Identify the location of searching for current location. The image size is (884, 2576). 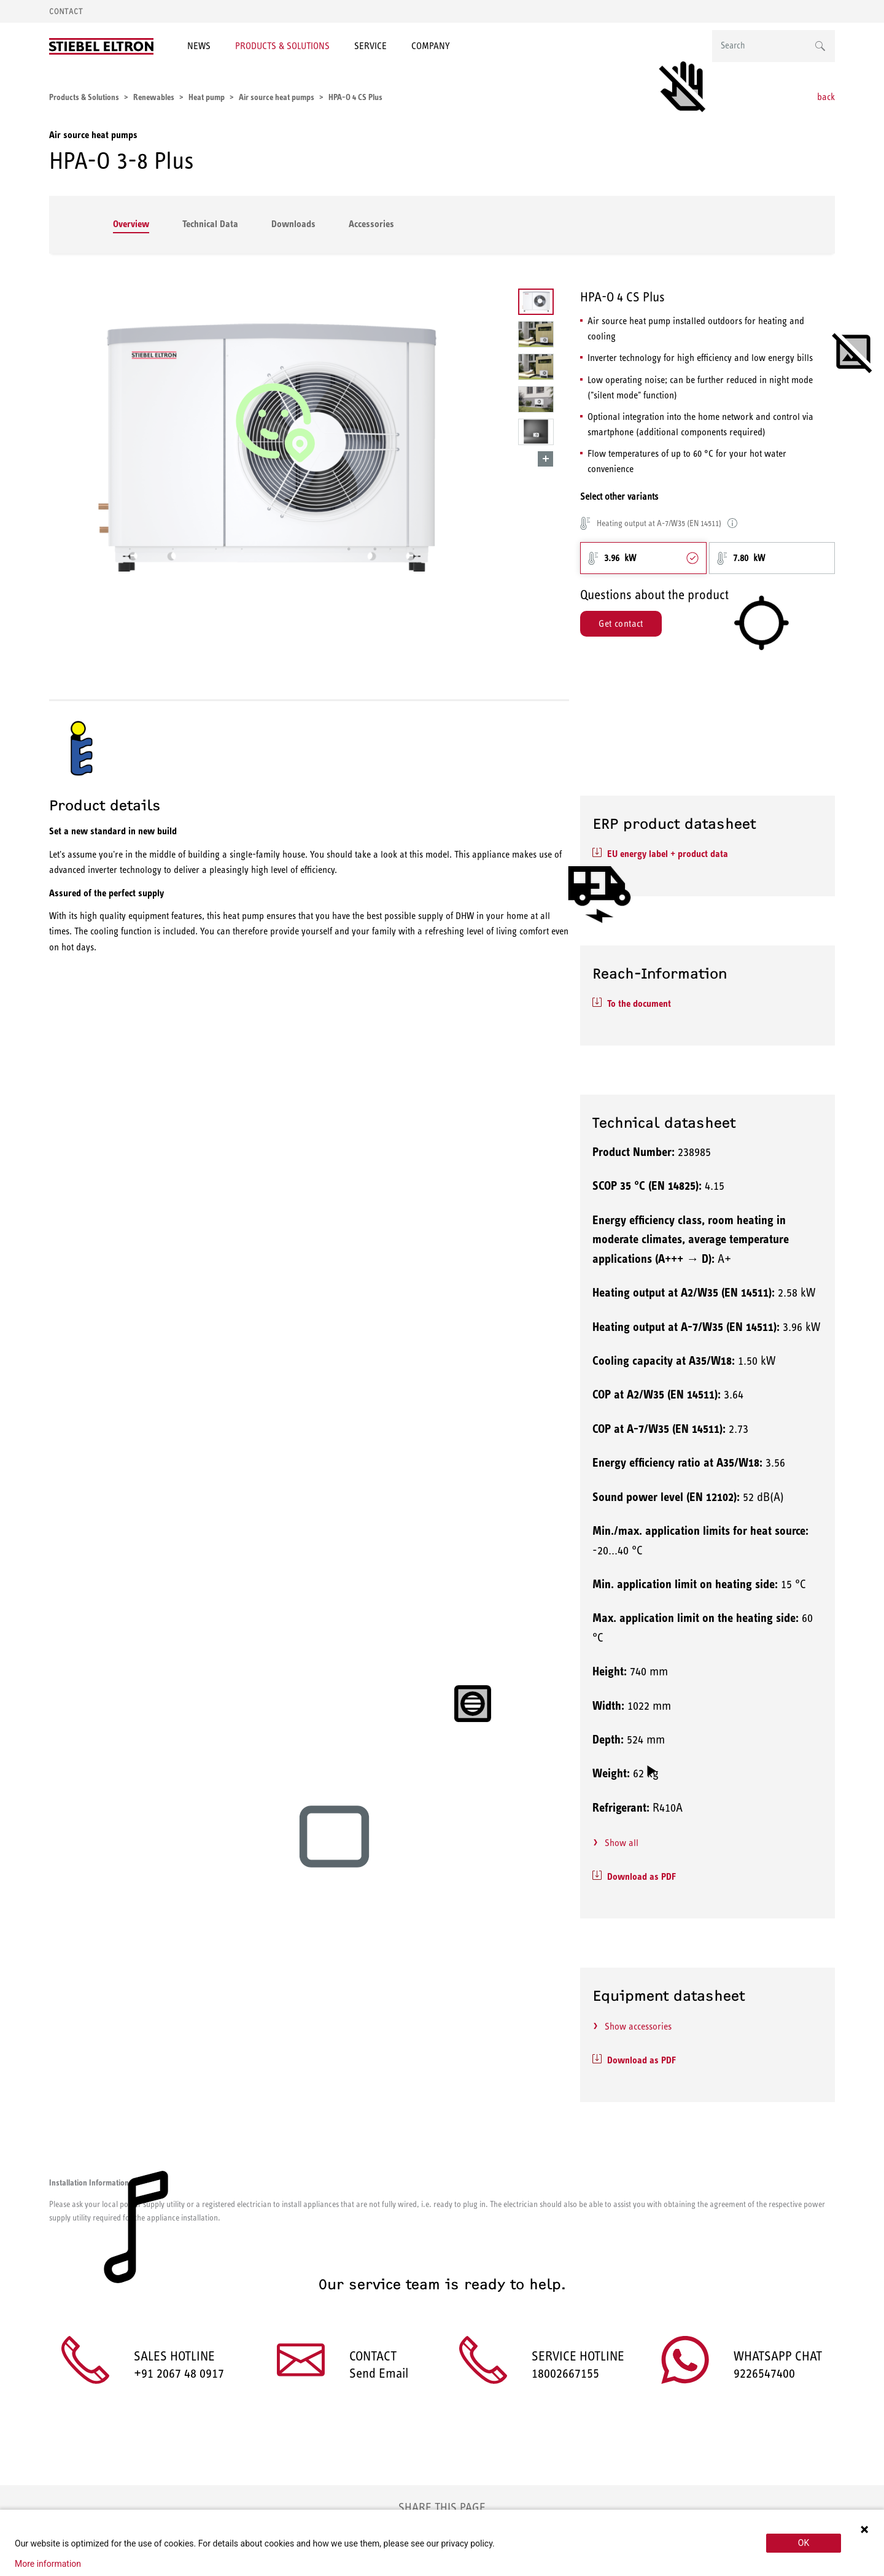
(761, 623).